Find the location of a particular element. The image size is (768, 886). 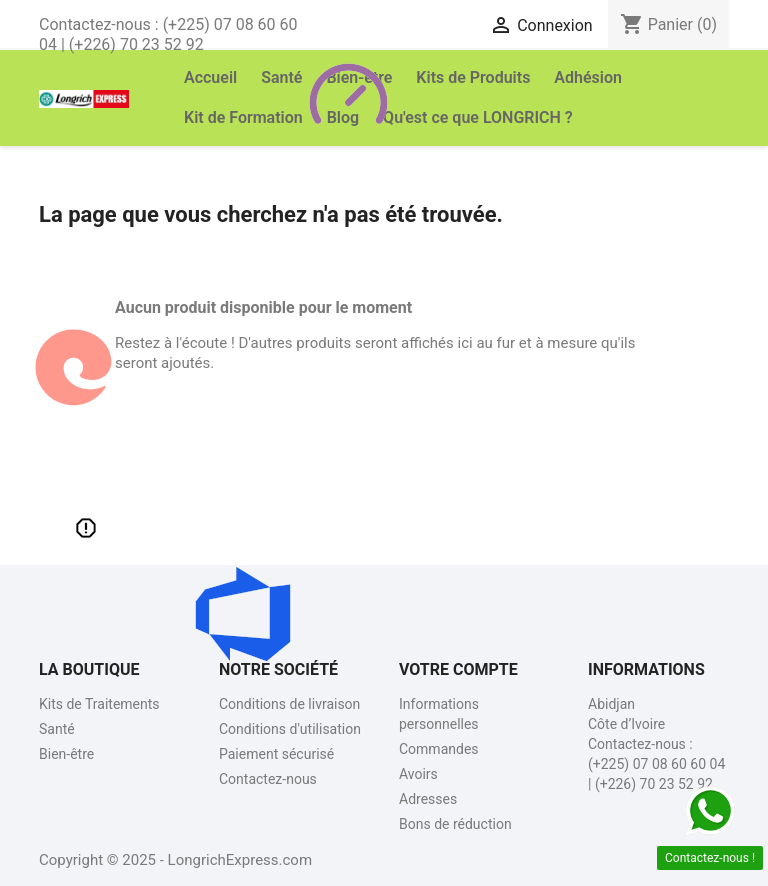

open azure devops integration is located at coordinates (243, 614).